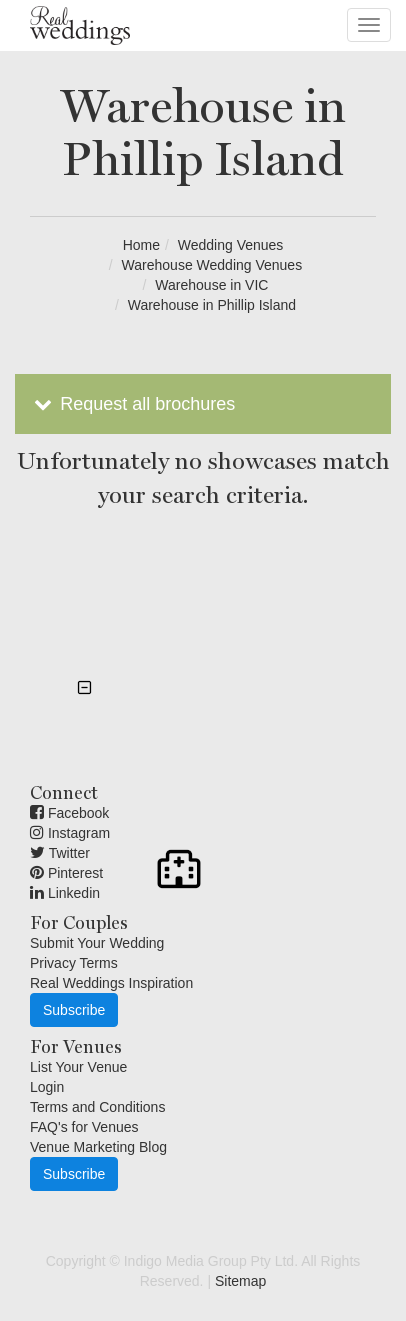 The height and width of the screenshot is (1321, 406). I want to click on collapse or minimize a section, so click(84, 687).